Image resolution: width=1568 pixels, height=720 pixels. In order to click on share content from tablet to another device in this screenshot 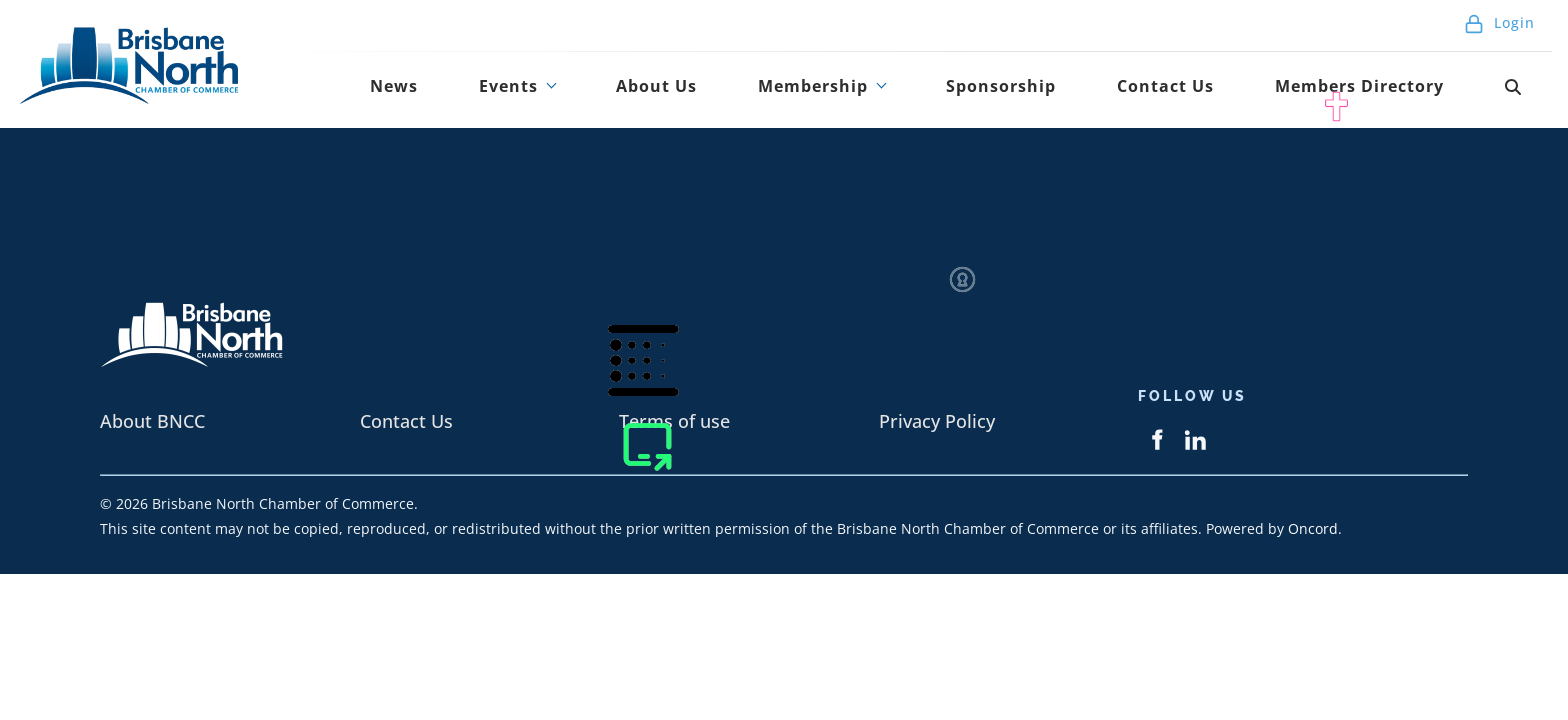, I will do `click(647, 444)`.